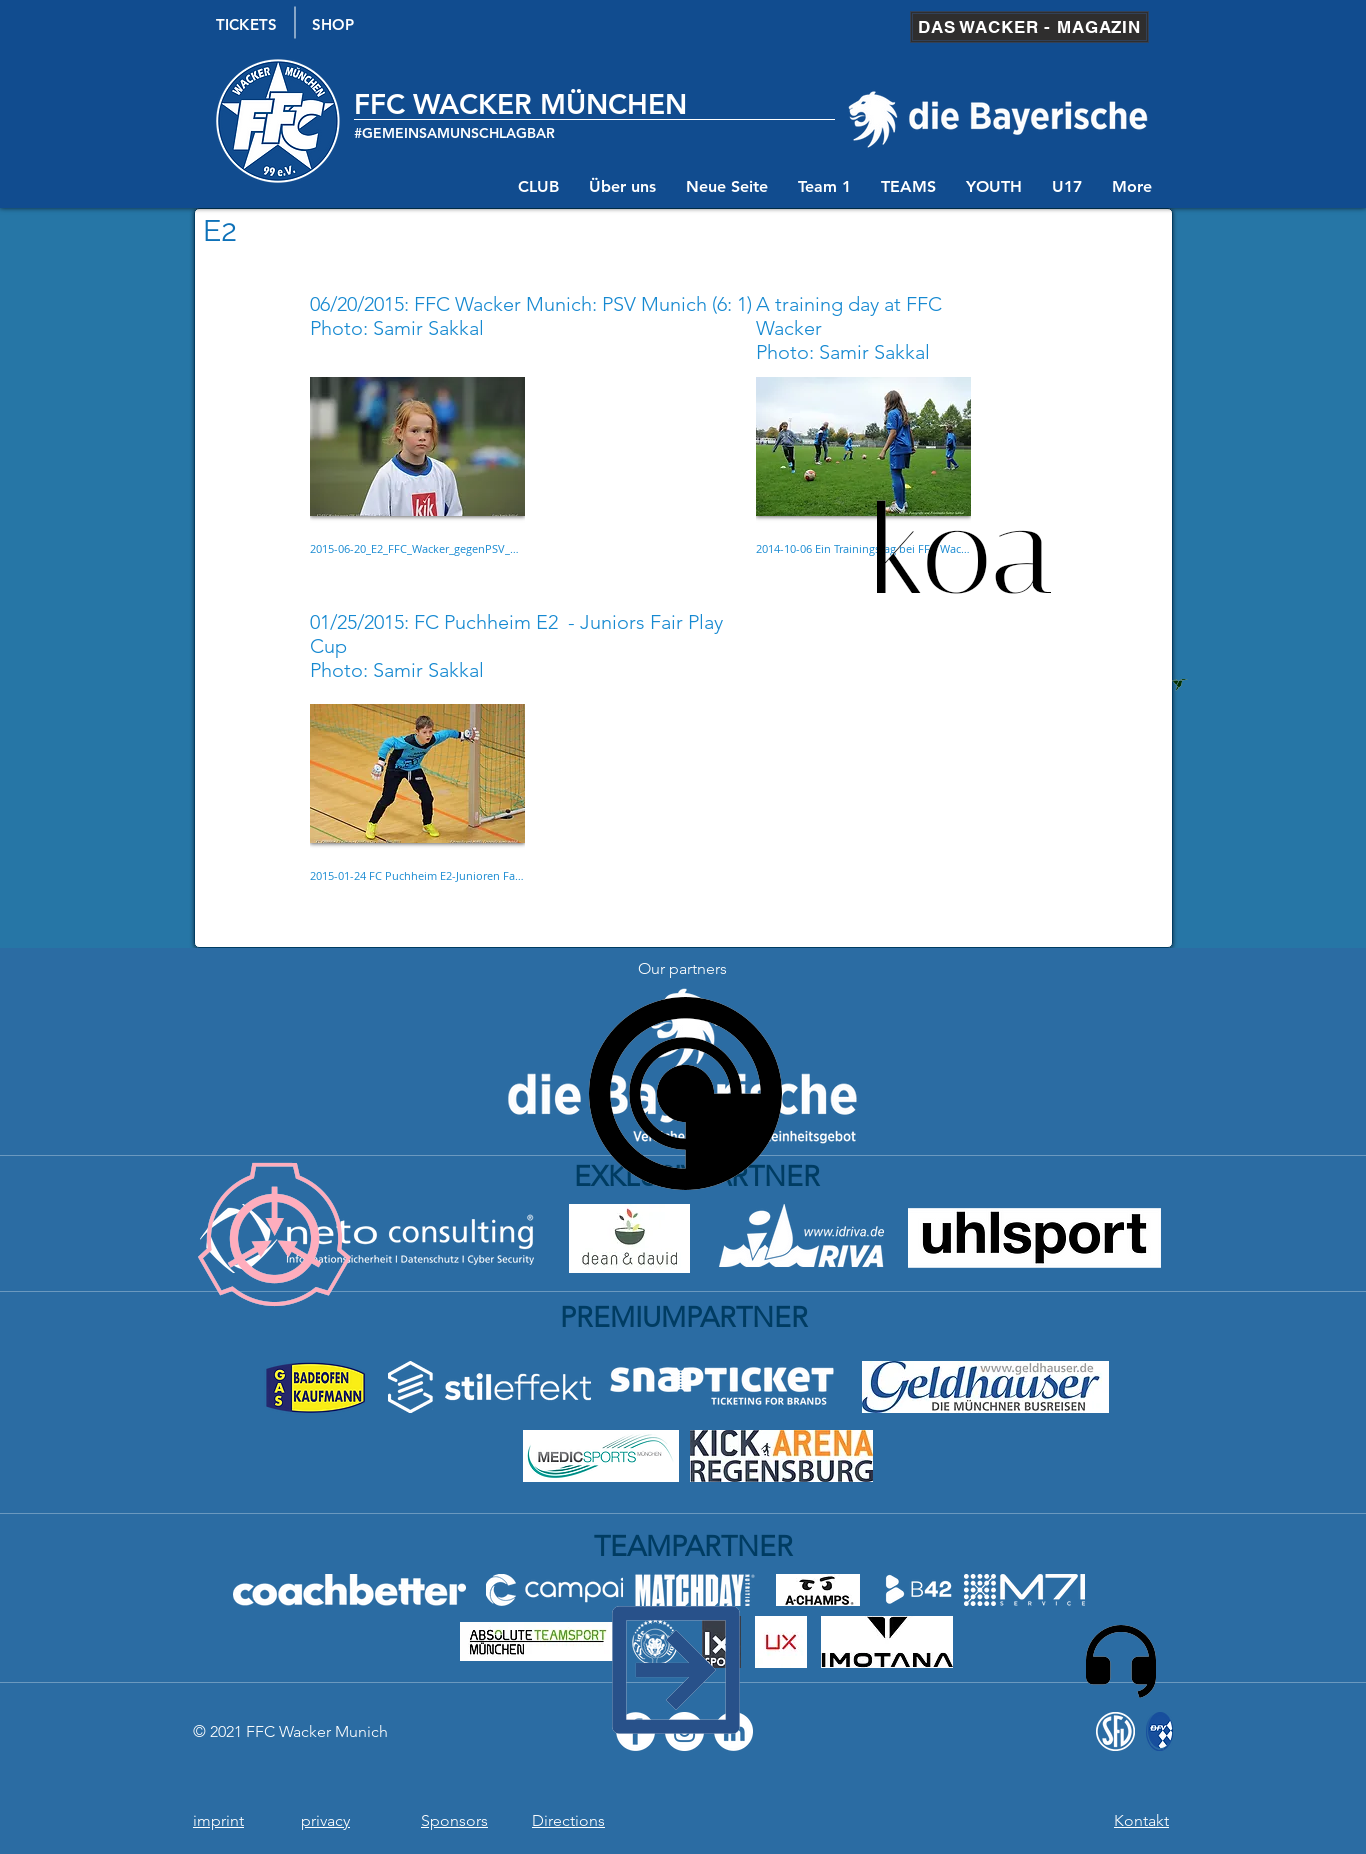 The image size is (1366, 1854). Describe the element at coordinates (685, 1093) in the screenshot. I see `open pocket casts app` at that location.